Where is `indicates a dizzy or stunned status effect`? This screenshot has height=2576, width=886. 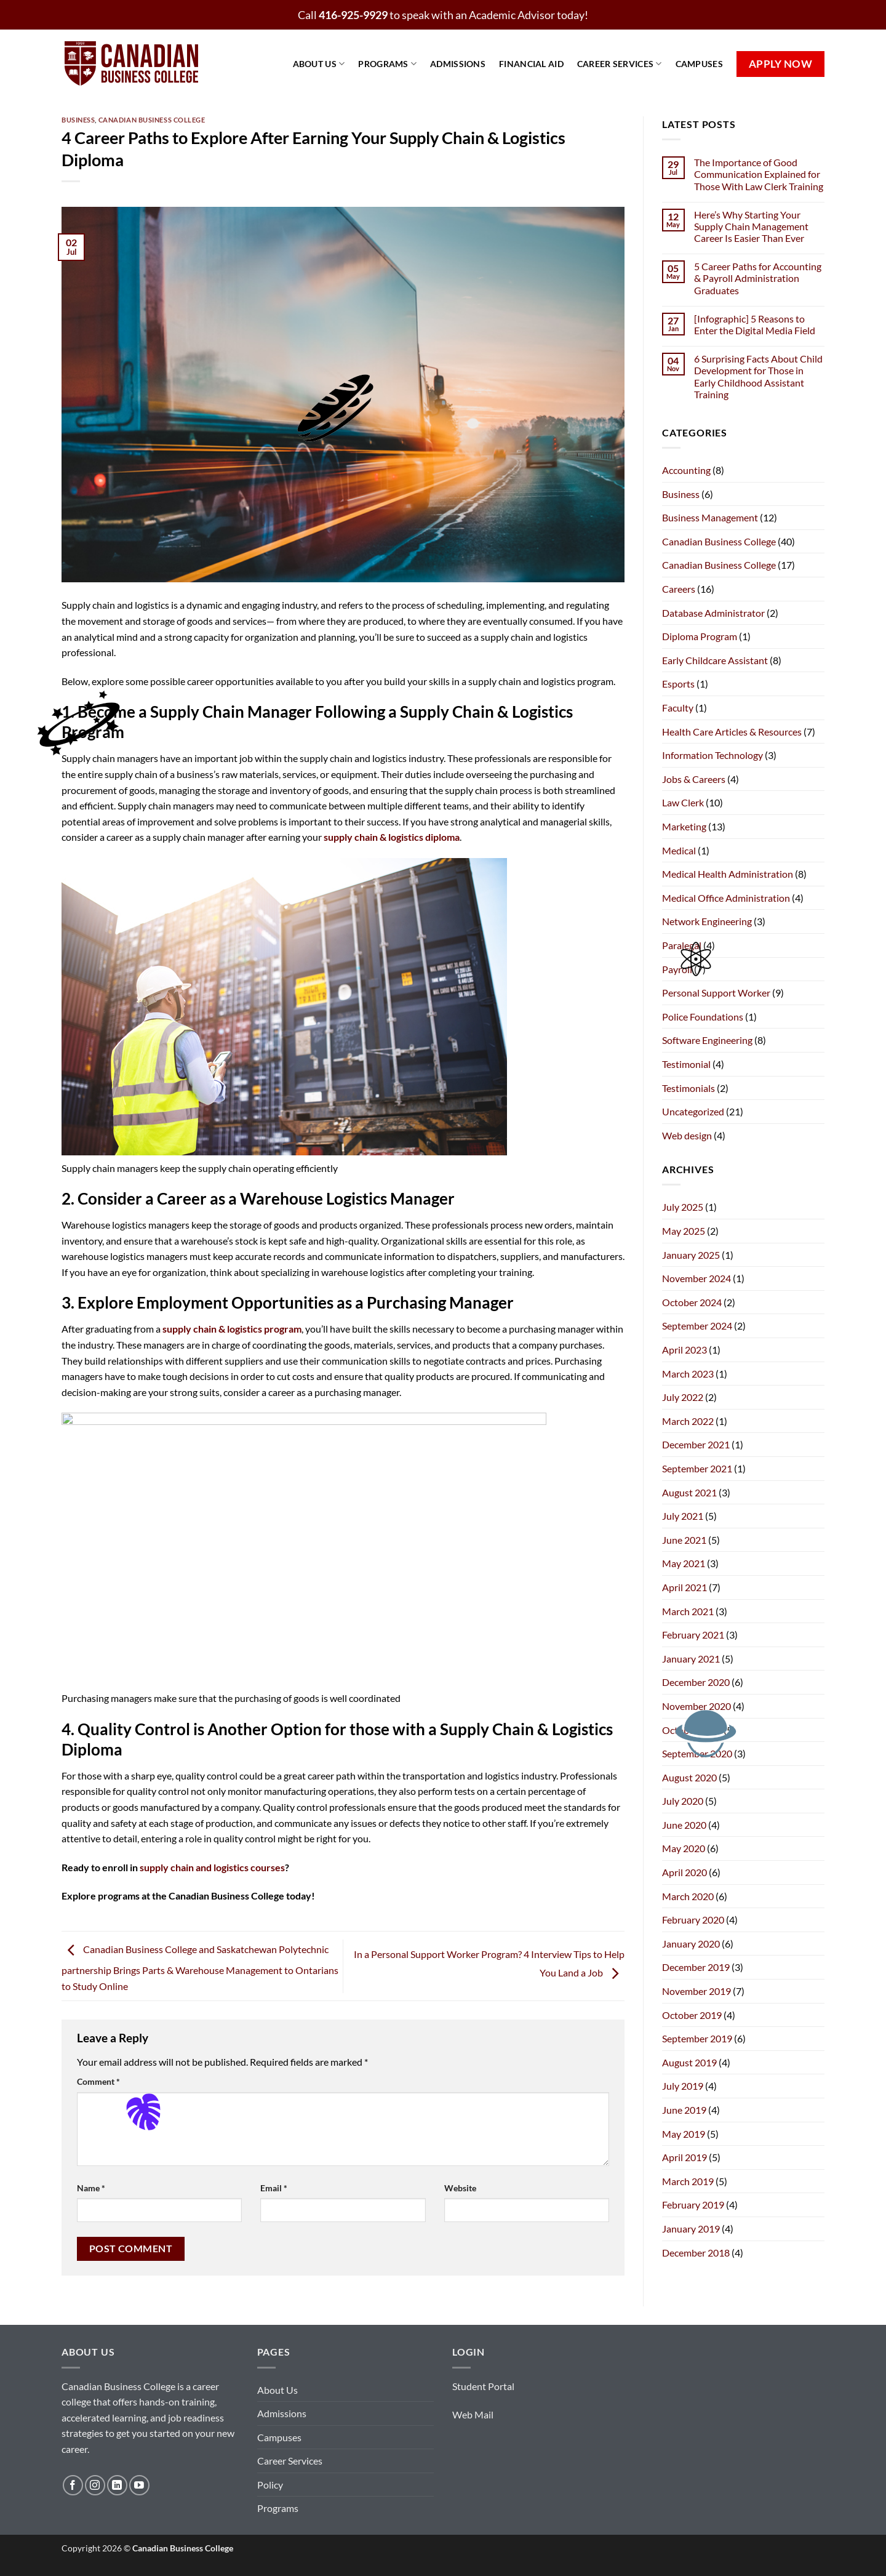 indicates a dizzy or stunned status effect is located at coordinates (78, 723).